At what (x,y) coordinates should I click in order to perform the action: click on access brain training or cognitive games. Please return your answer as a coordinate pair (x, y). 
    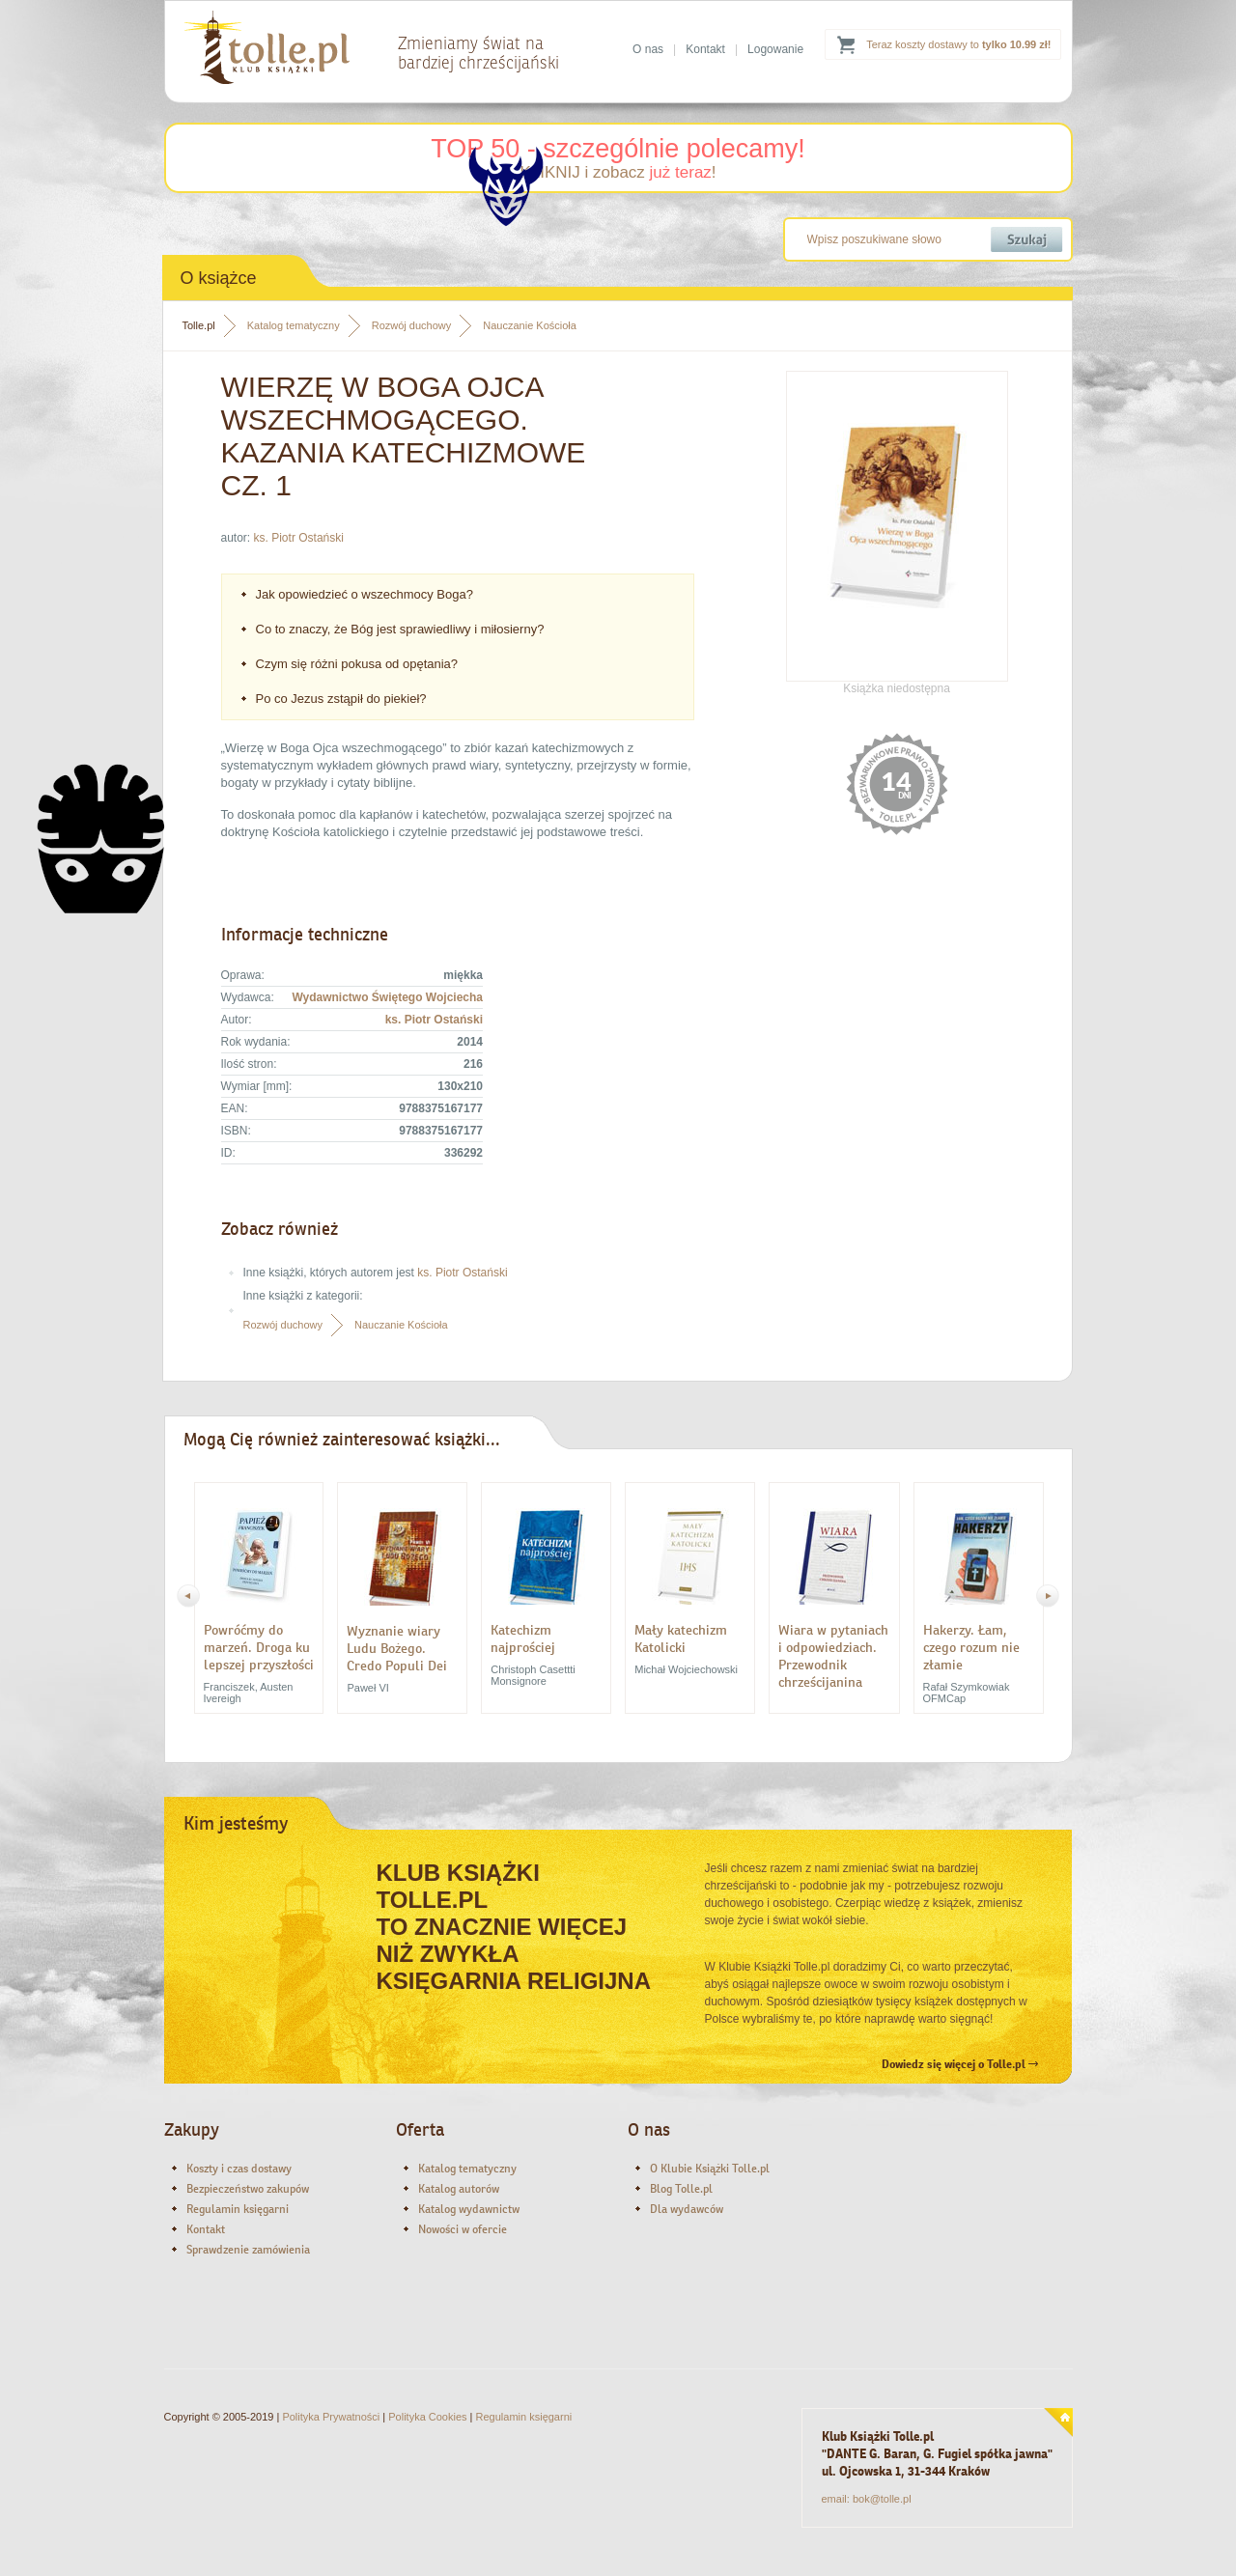
    Looking at the image, I should click on (98, 839).